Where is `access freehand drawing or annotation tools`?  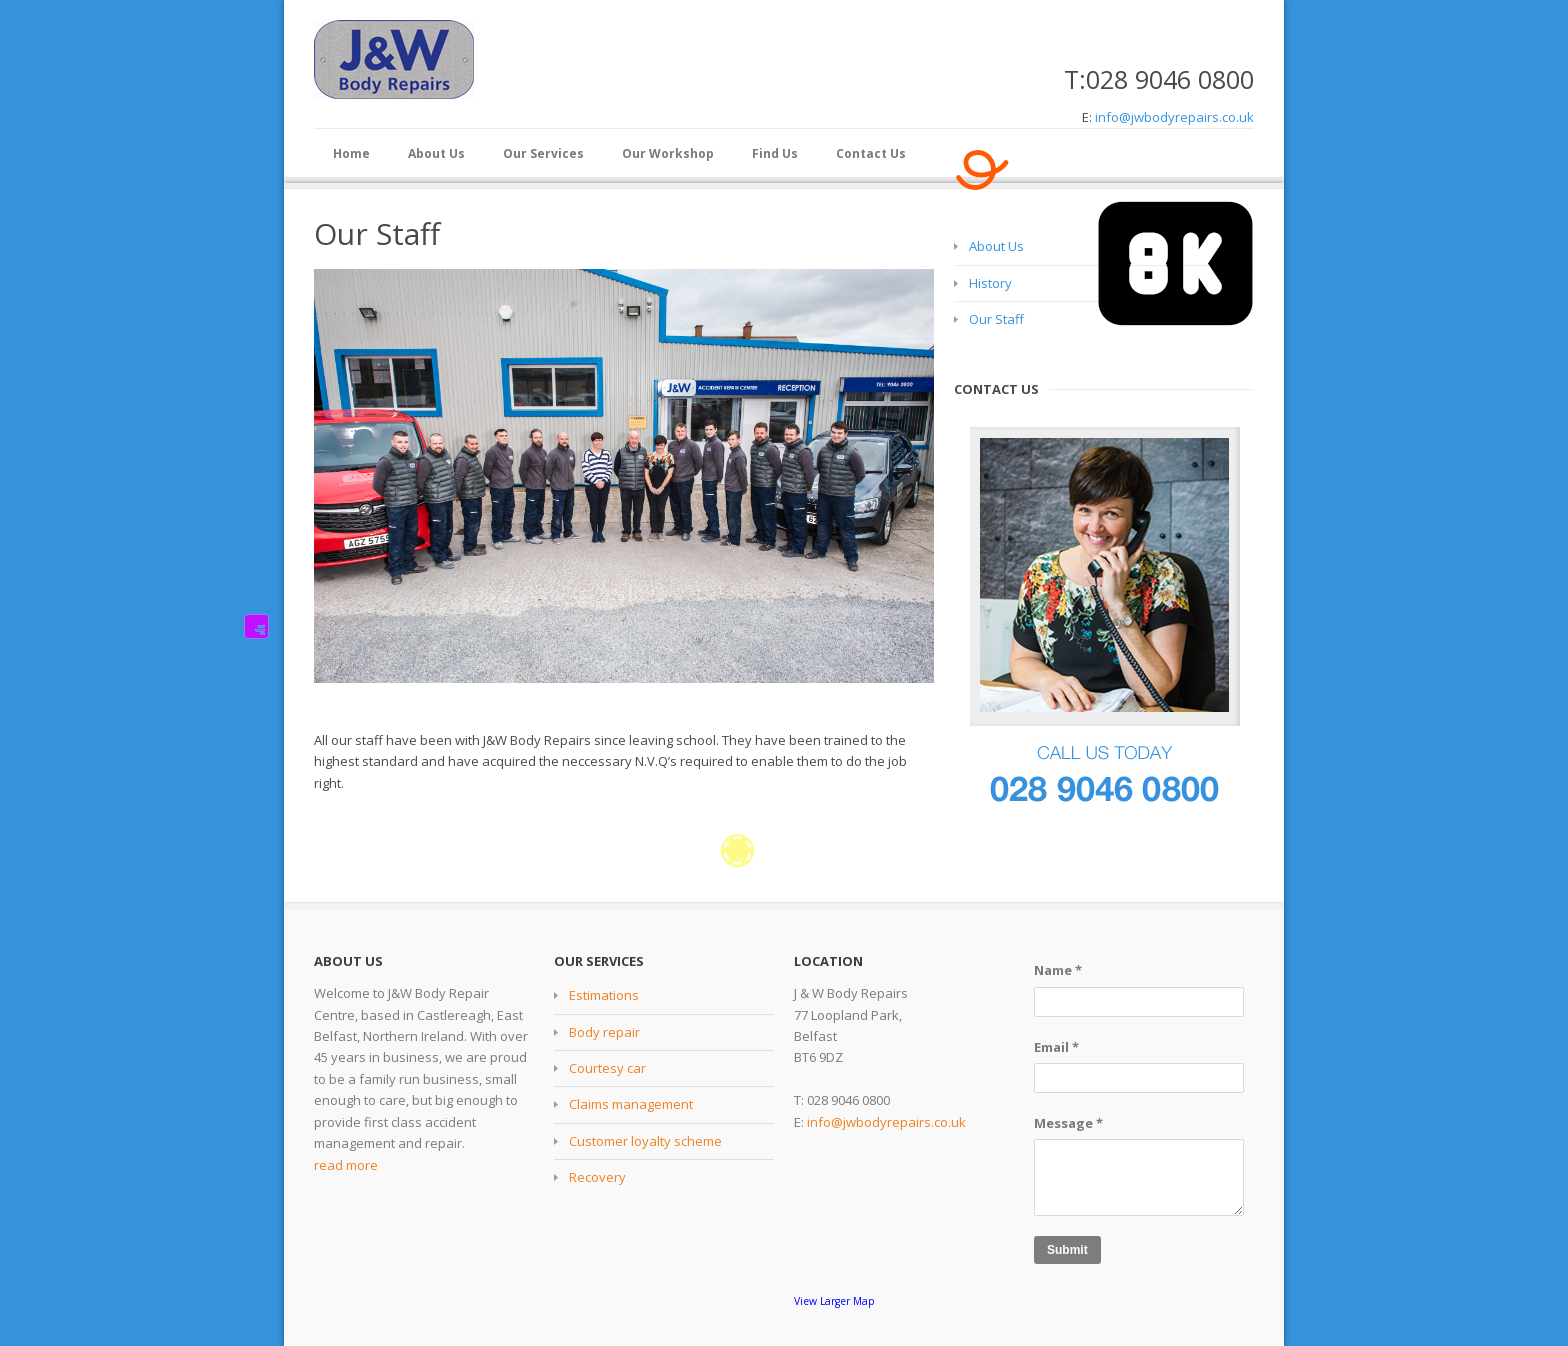
access freehand drawing or annotation tools is located at coordinates (981, 170).